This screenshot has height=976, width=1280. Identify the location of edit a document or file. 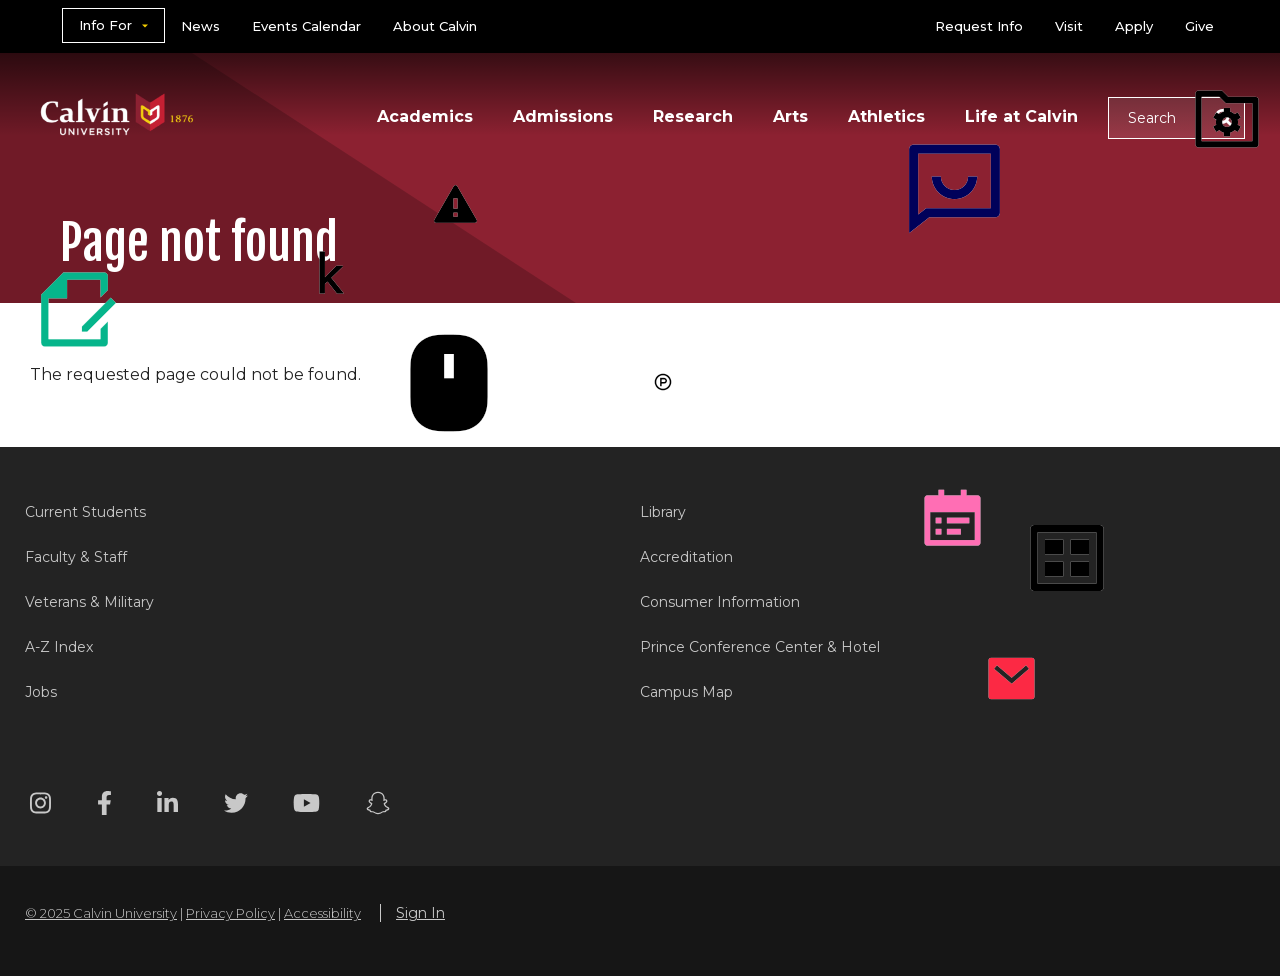
(74, 309).